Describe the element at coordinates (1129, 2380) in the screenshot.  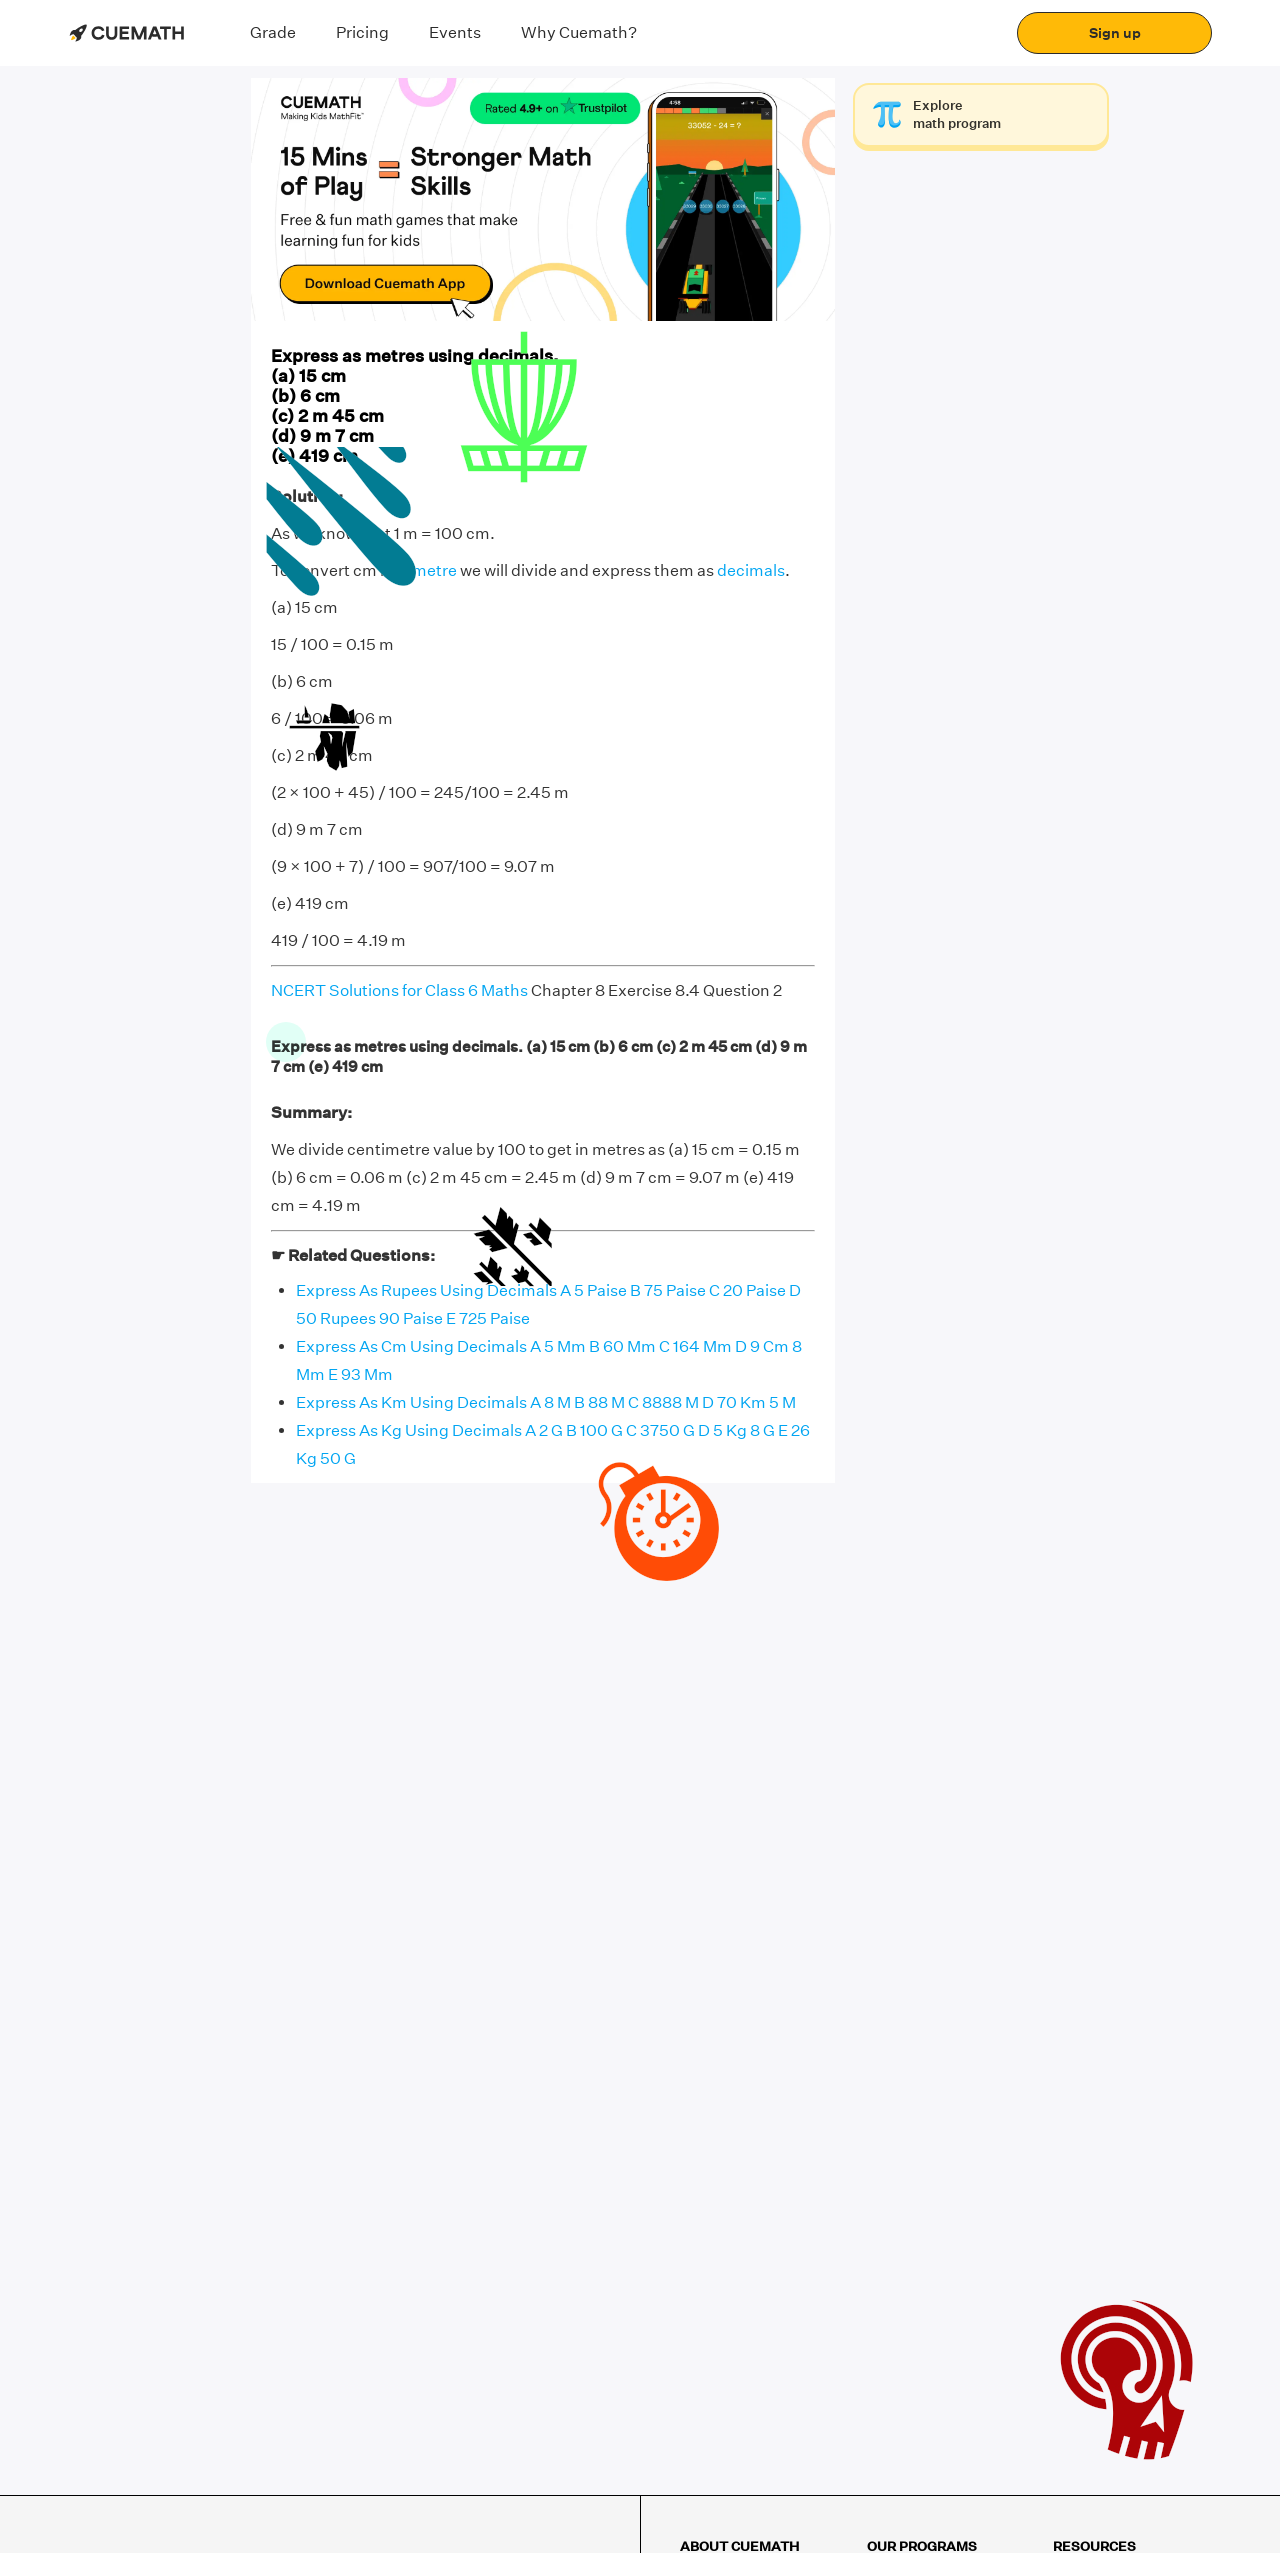
I see `indicates a mind-altering or confusion status effect` at that location.